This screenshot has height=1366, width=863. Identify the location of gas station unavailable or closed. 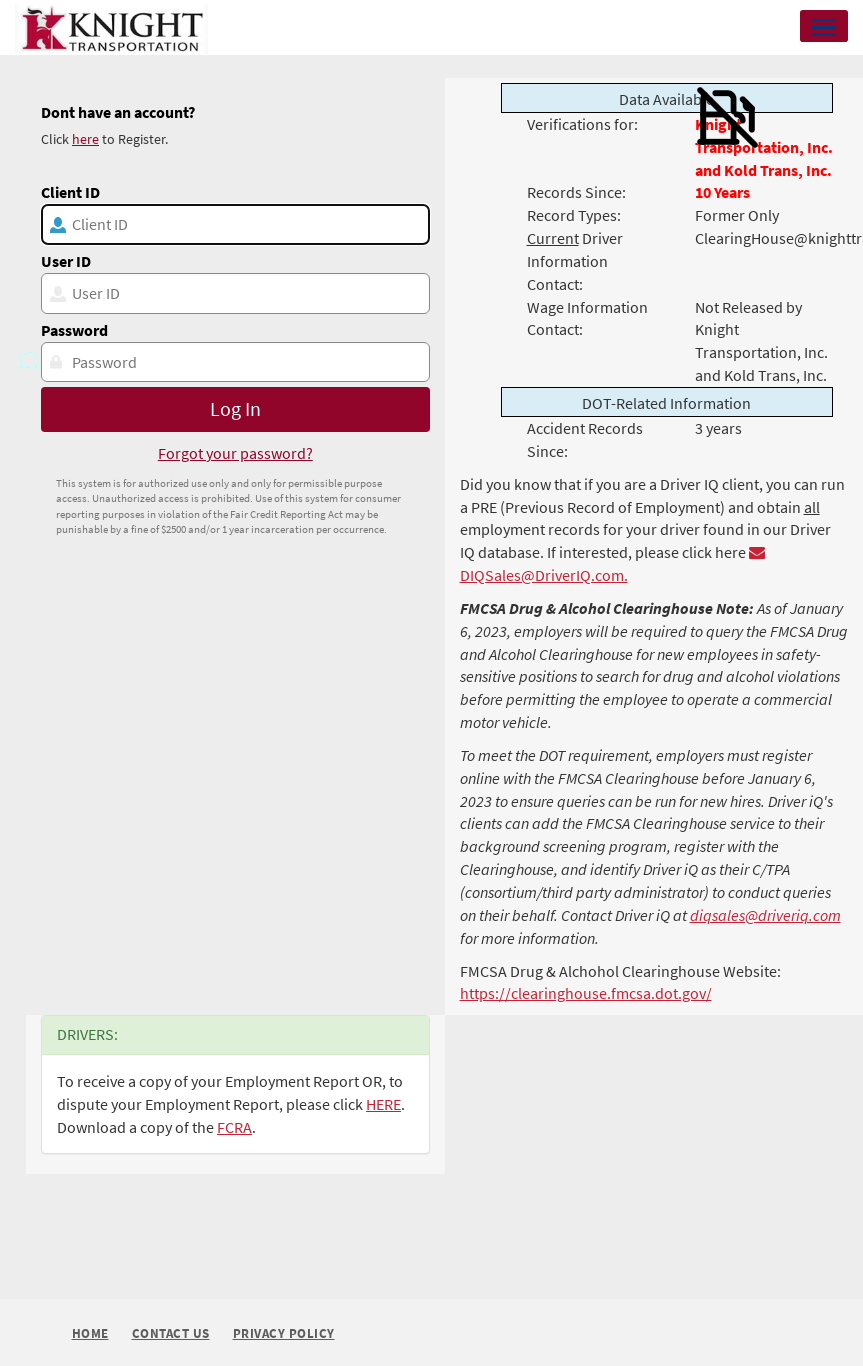
(727, 117).